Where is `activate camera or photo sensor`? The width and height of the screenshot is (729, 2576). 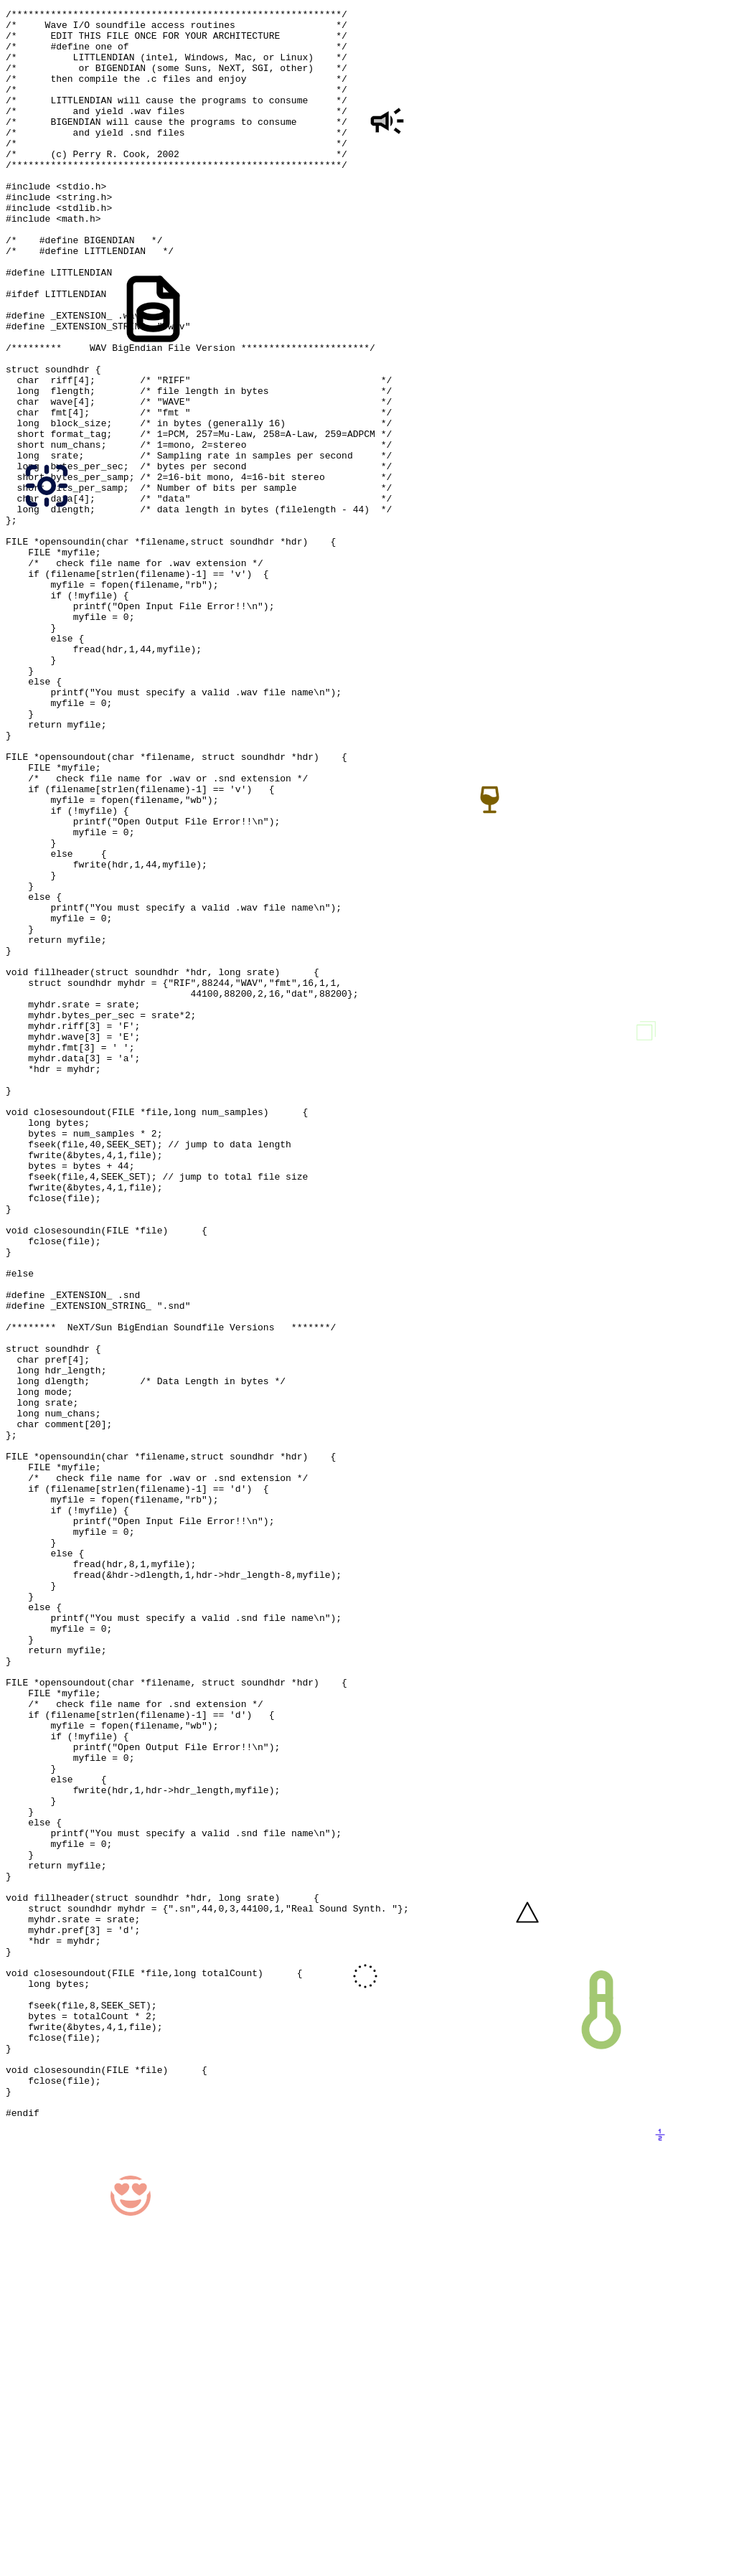 activate camera or photo sensor is located at coordinates (47, 486).